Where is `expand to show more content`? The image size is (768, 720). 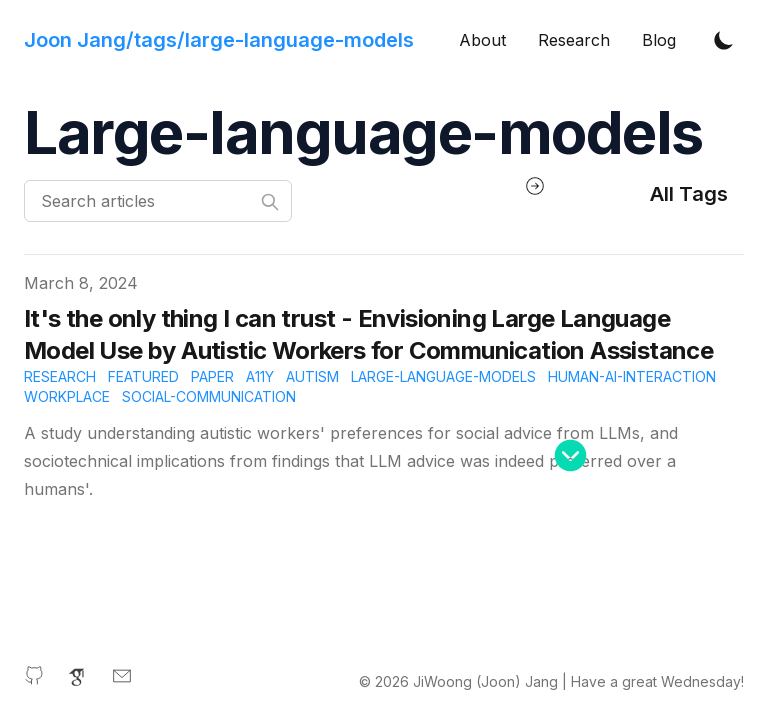 expand to show more content is located at coordinates (570, 455).